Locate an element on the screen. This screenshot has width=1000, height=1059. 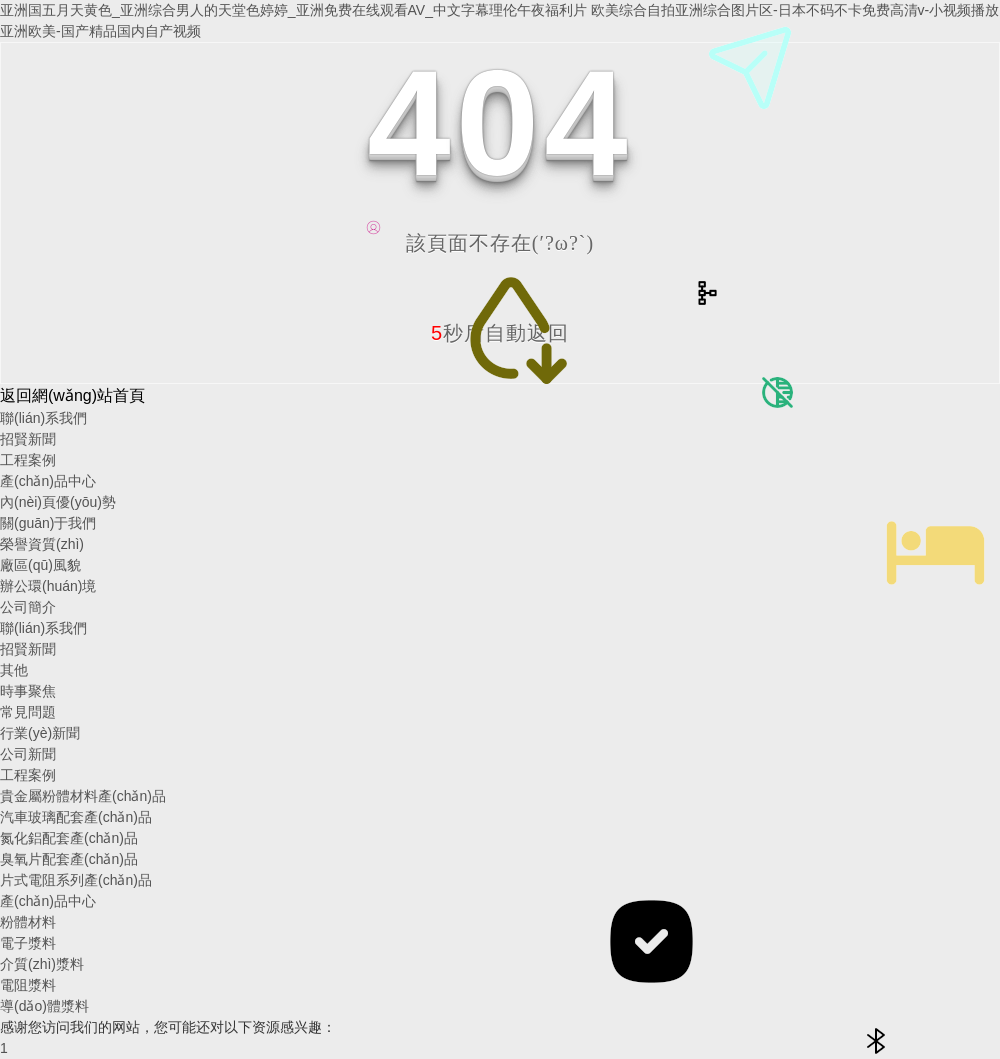
view database schema structure is located at coordinates (707, 293).